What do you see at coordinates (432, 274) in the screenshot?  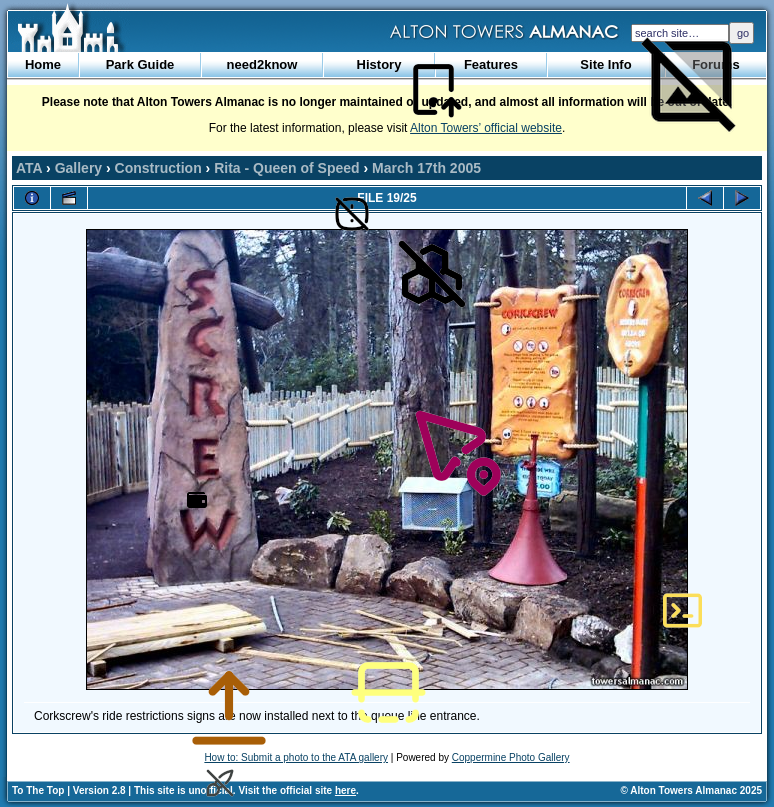 I see `disable hexagonal grid or honeycomb view` at bounding box center [432, 274].